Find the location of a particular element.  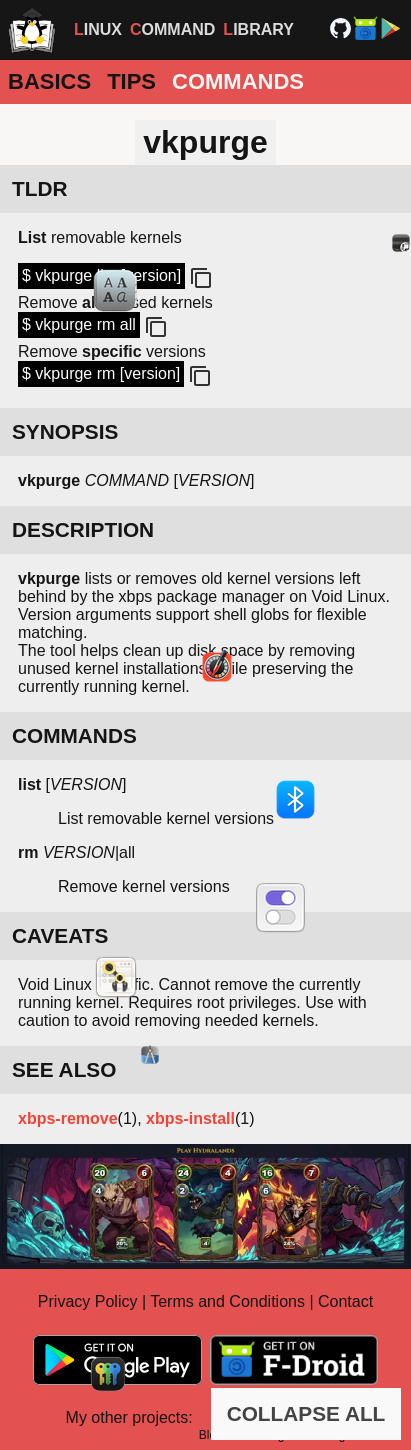

open font book to manage installed fonts is located at coordinates (114, 290).